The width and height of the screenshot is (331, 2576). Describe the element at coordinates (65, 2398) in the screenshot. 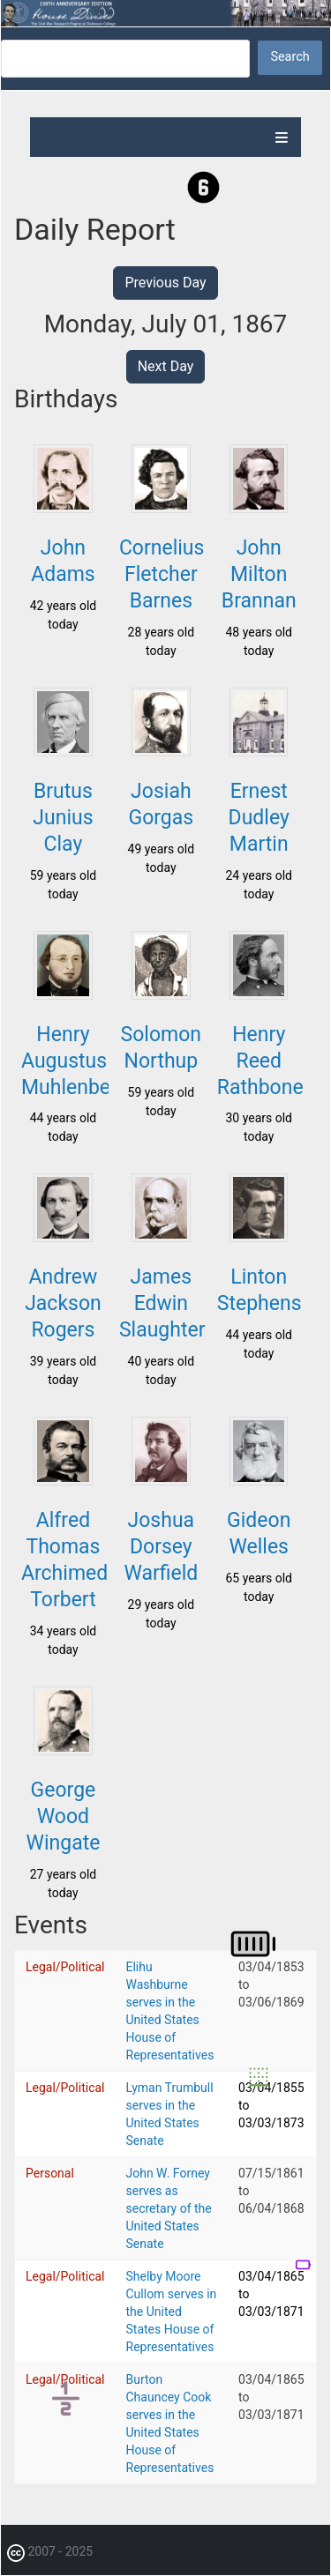

I see `insert a fraction into a document or equation` at that location.